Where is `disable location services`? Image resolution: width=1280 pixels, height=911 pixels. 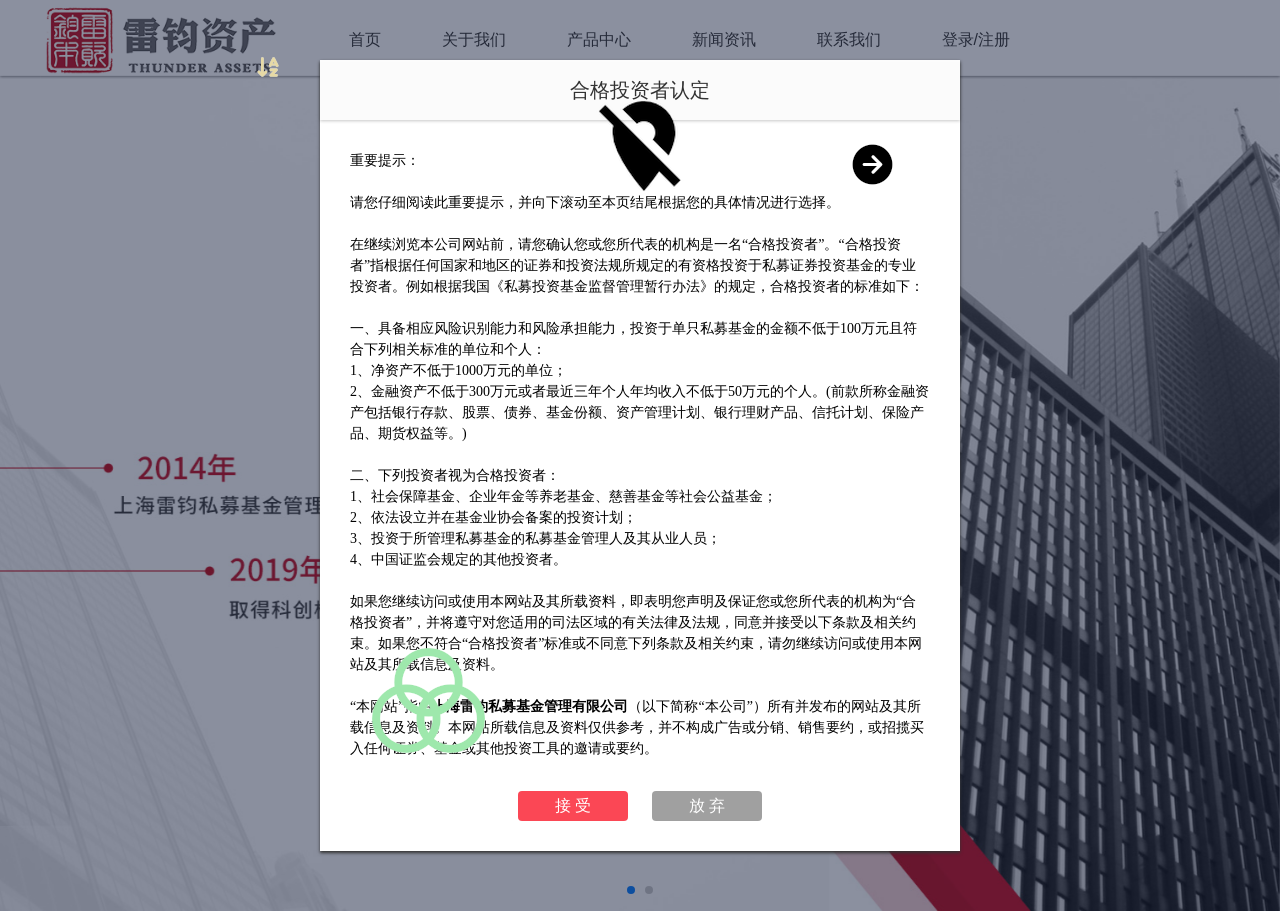
disable location services is located at coordinates (644, 146).